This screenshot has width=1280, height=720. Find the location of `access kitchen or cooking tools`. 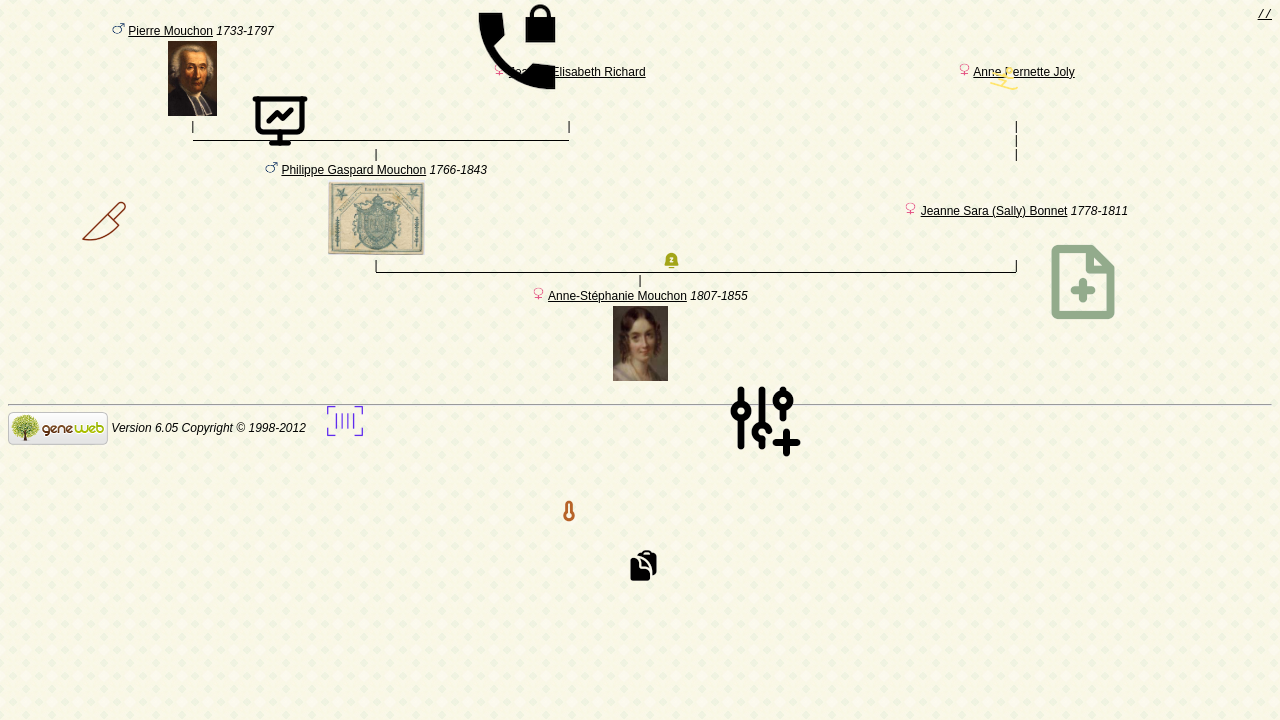

access kitchen or cooking tools is located at coordinates (104, 222).